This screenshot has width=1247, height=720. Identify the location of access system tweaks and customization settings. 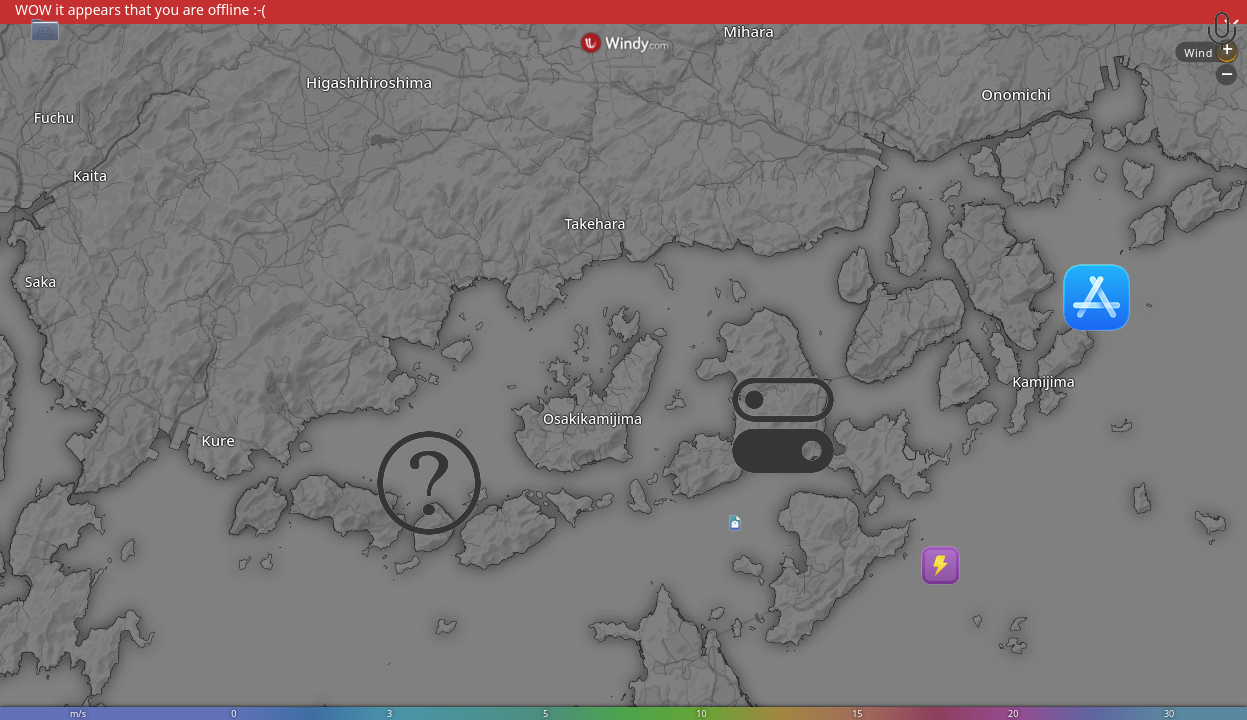
(783, 422).